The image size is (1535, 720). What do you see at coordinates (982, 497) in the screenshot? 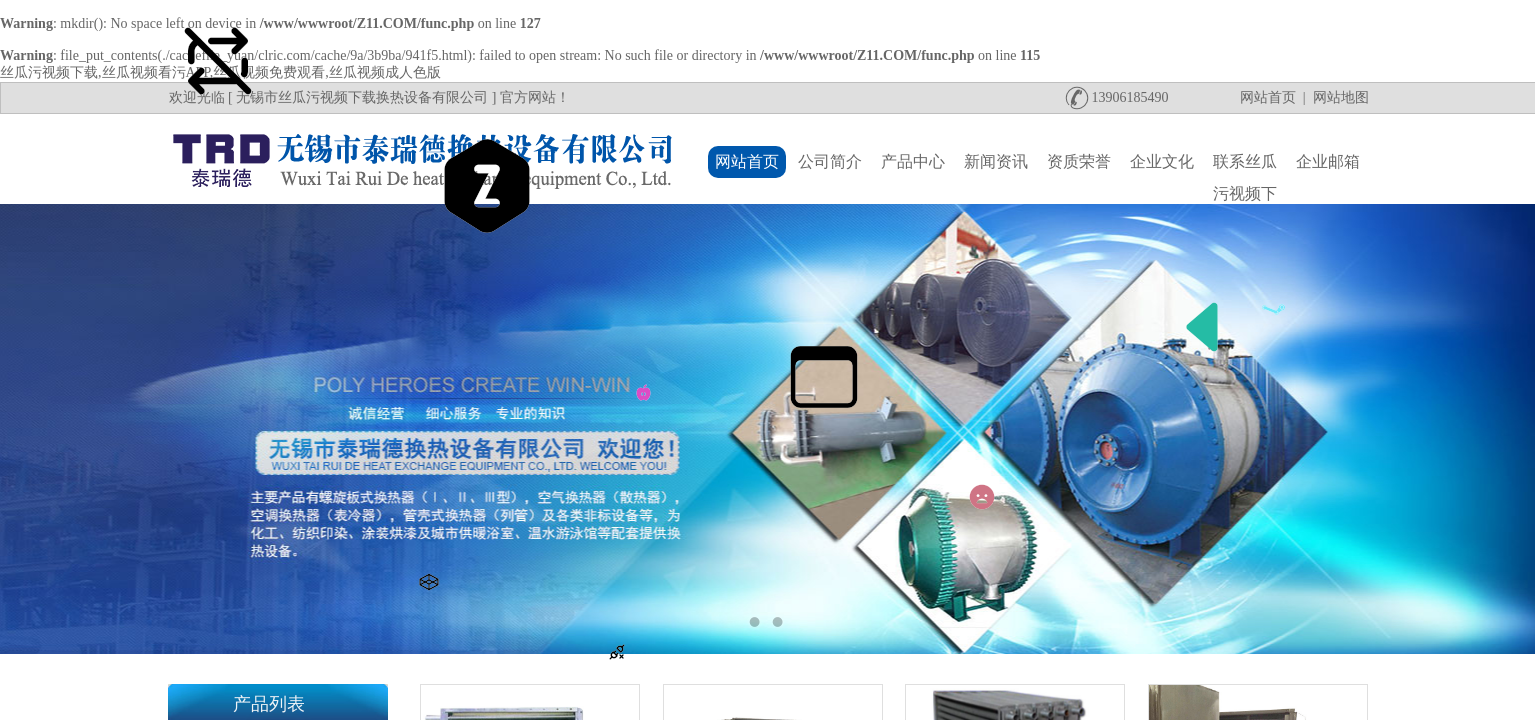
I see `leave negative feedback or reaction` at bounding box center [982, 497].